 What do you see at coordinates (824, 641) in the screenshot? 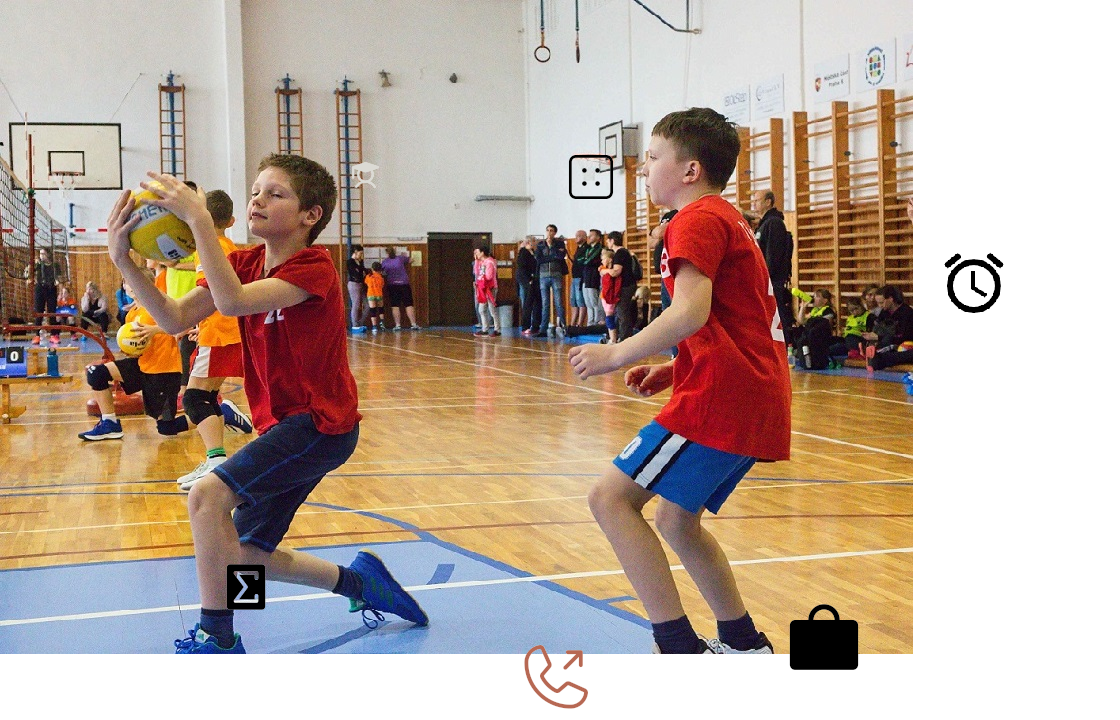
I see `view your shopping bag` at bounding box center [824, 641].